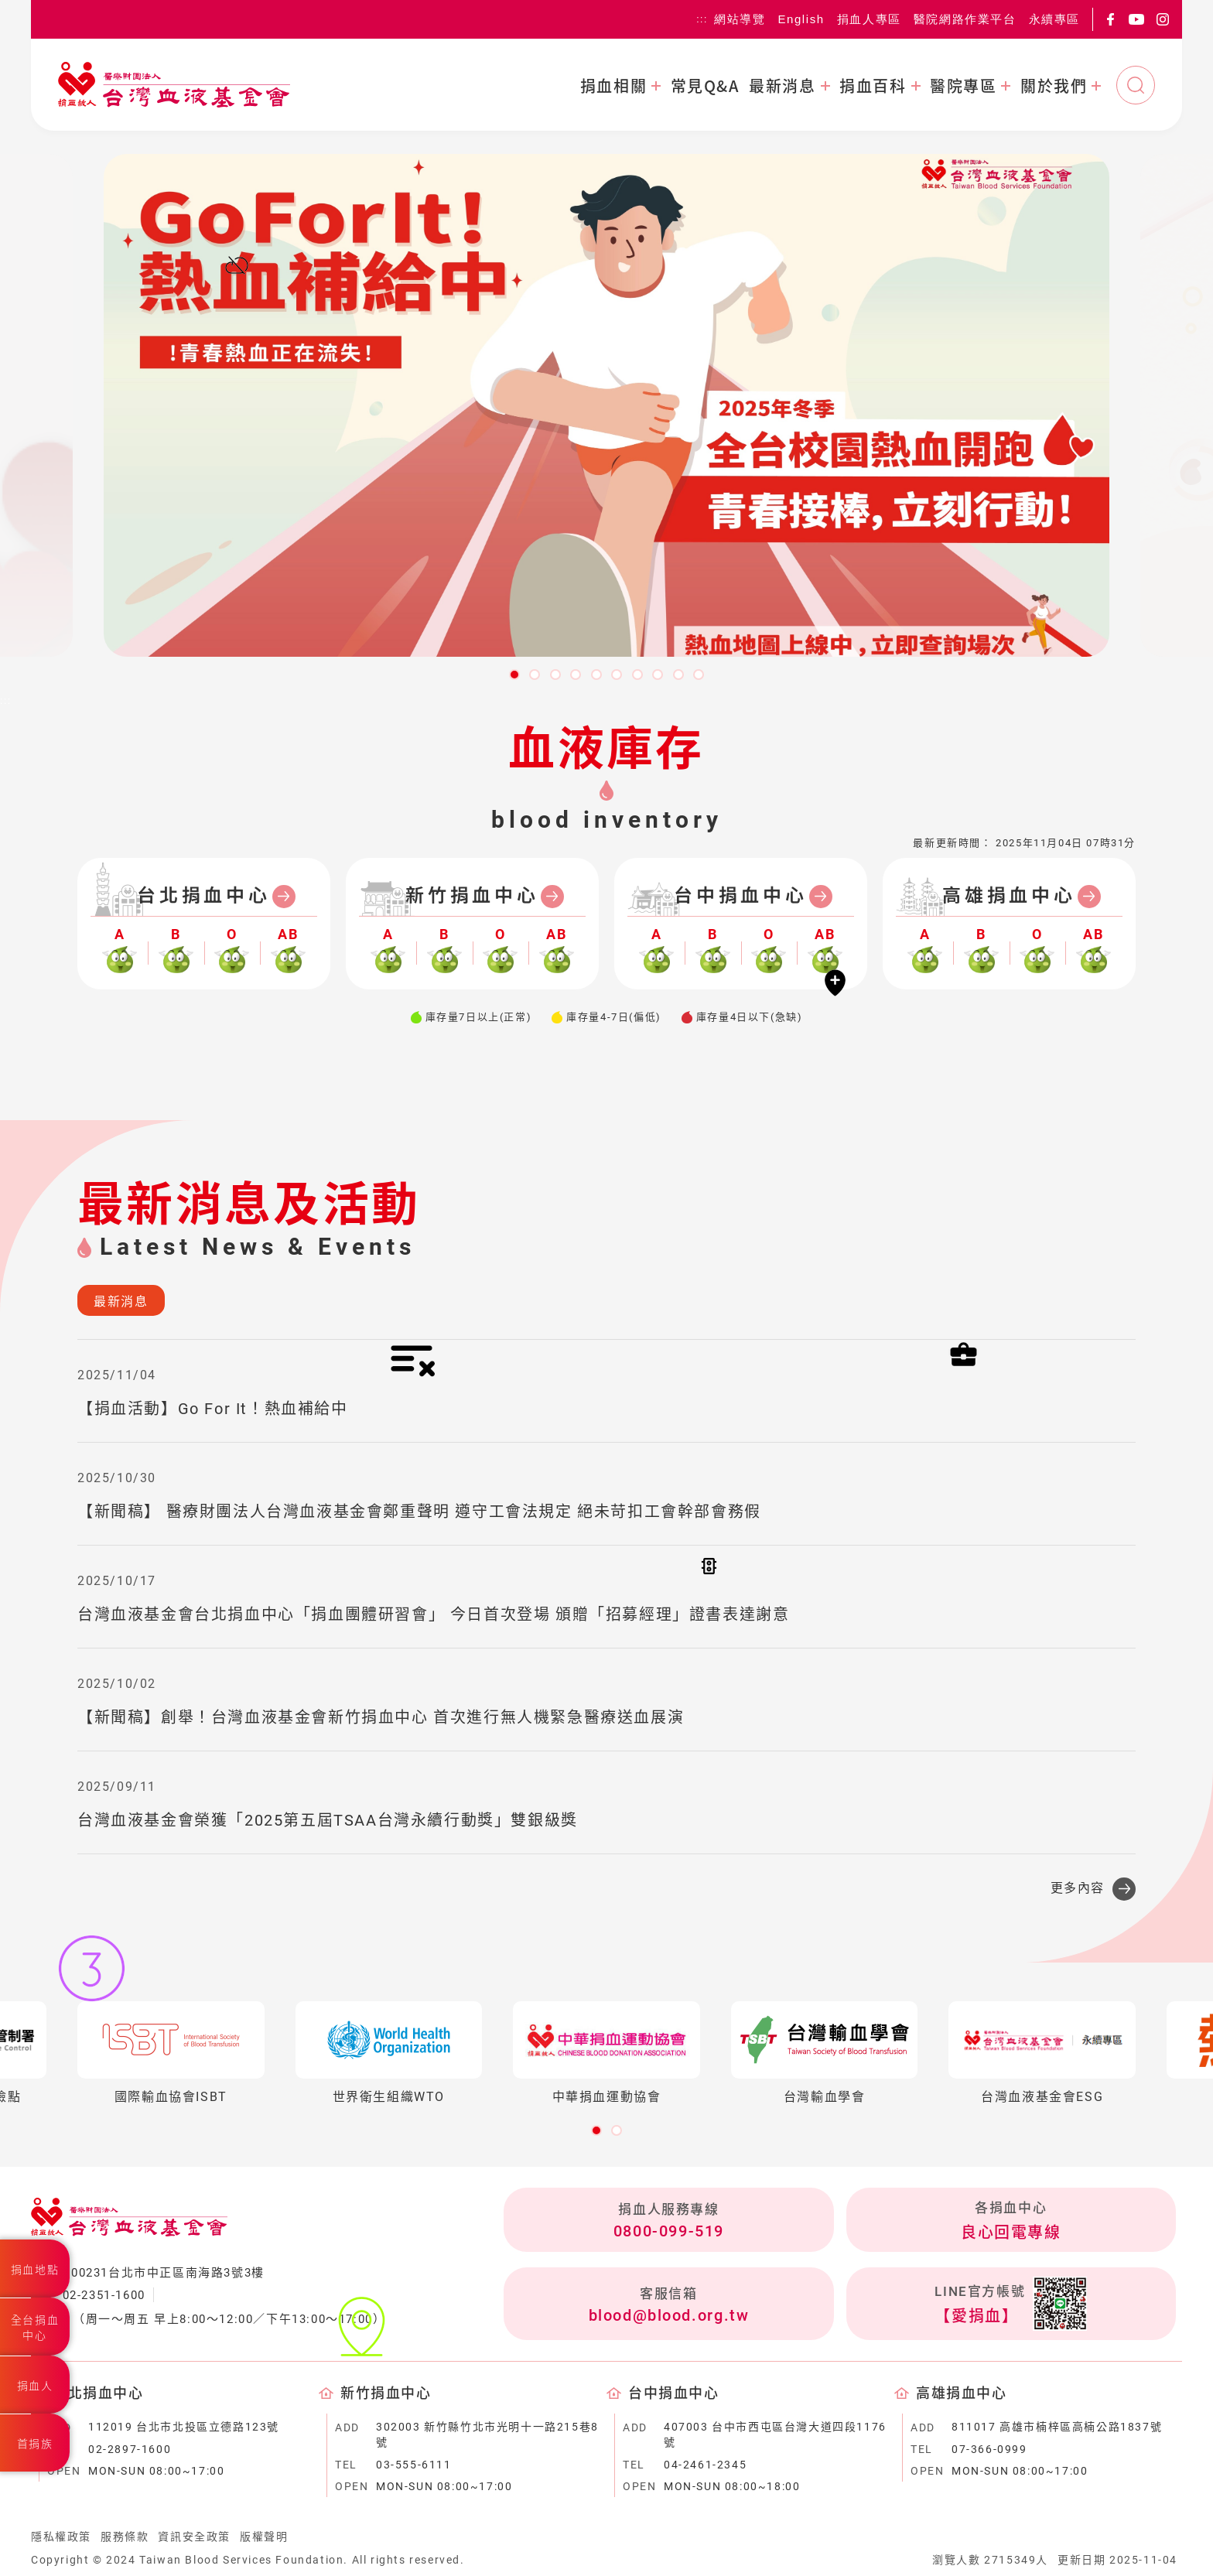  Describe the element at coordinates (412, 1358) in the screenshot. I see `remove a playlist` at that location.